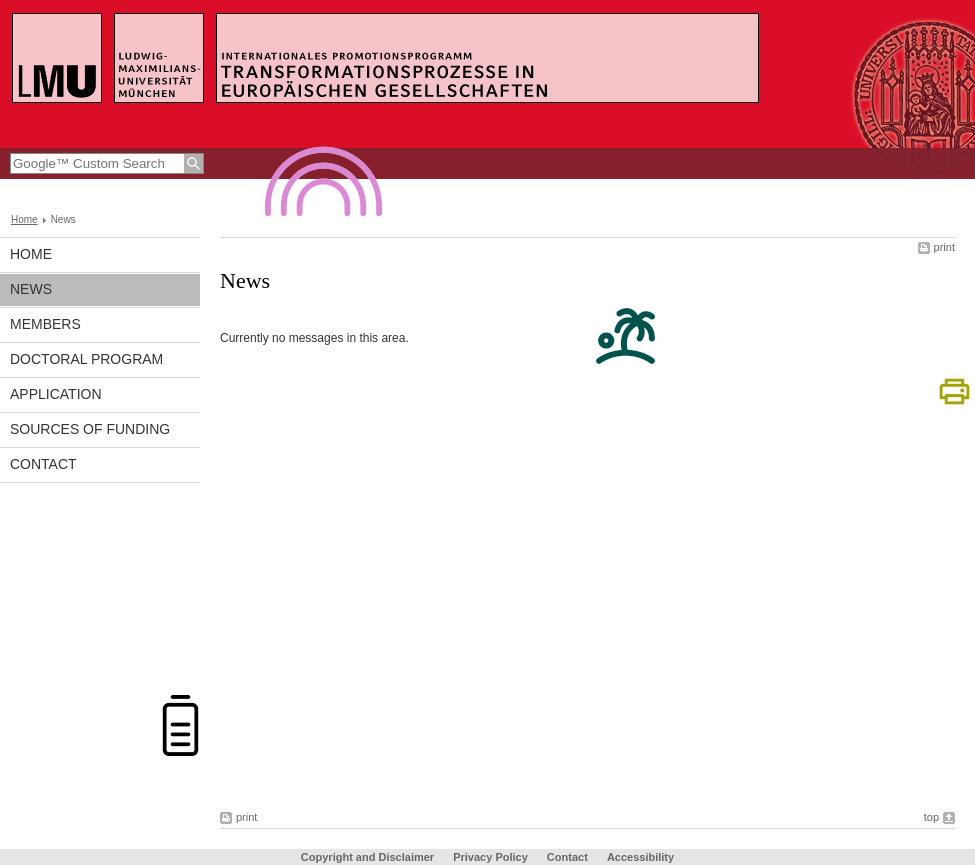 Image resolution: width=975 pixels, height=865 pixels. I want to click on indicates high battery level, so click(180, 726).